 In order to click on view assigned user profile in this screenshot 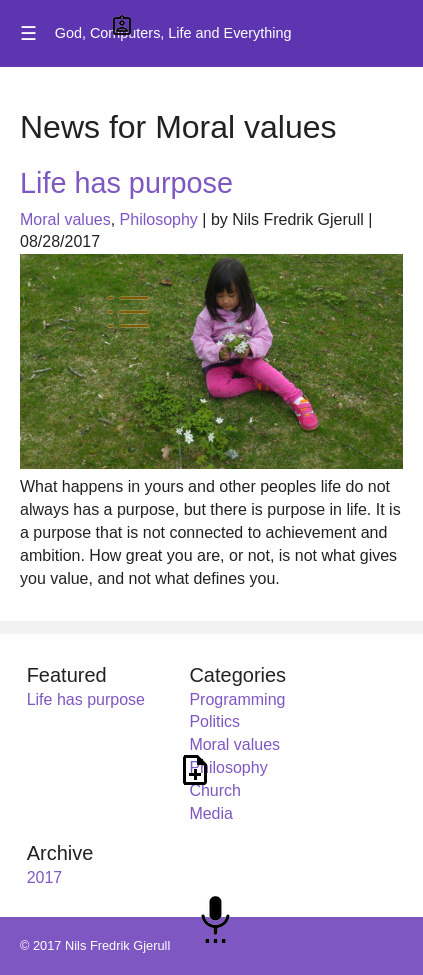, I will do `click(122, 26)`.